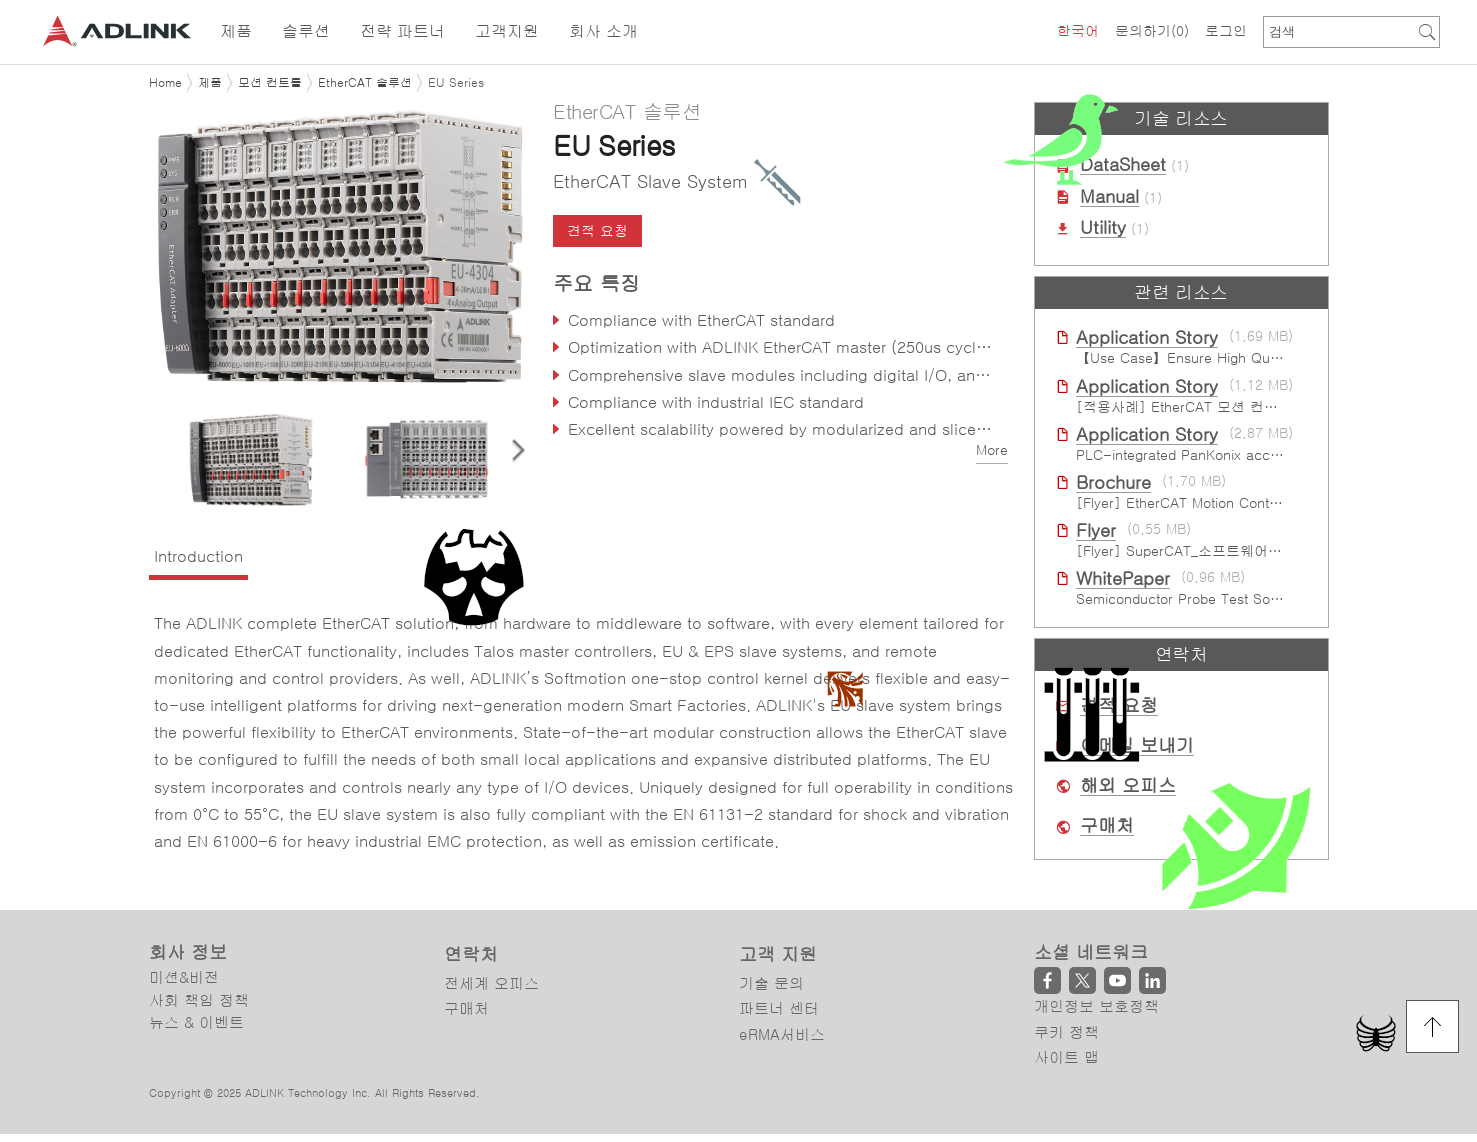  Describe the element at coordinates (474, 578) in the screenshot. I see `indicates player death or game over state` at that location.